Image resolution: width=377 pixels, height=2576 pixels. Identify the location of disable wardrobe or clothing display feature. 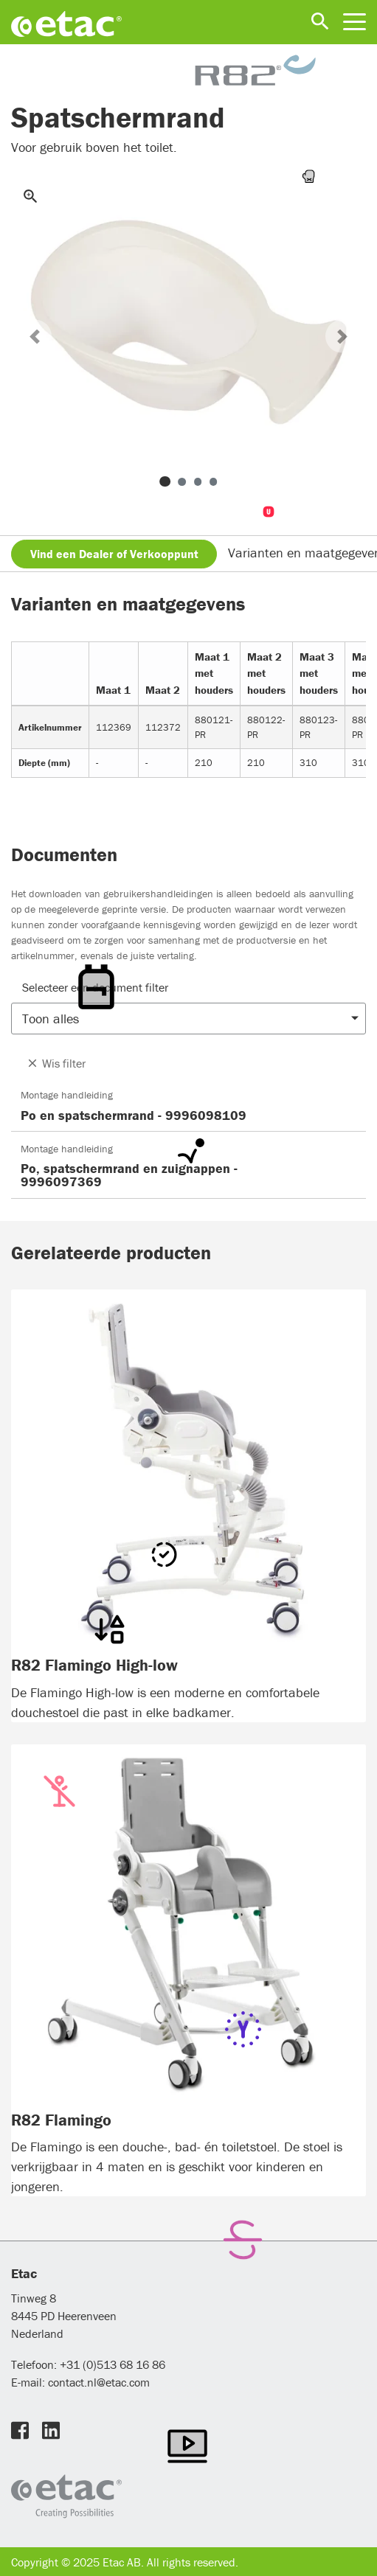
(59, 1791).